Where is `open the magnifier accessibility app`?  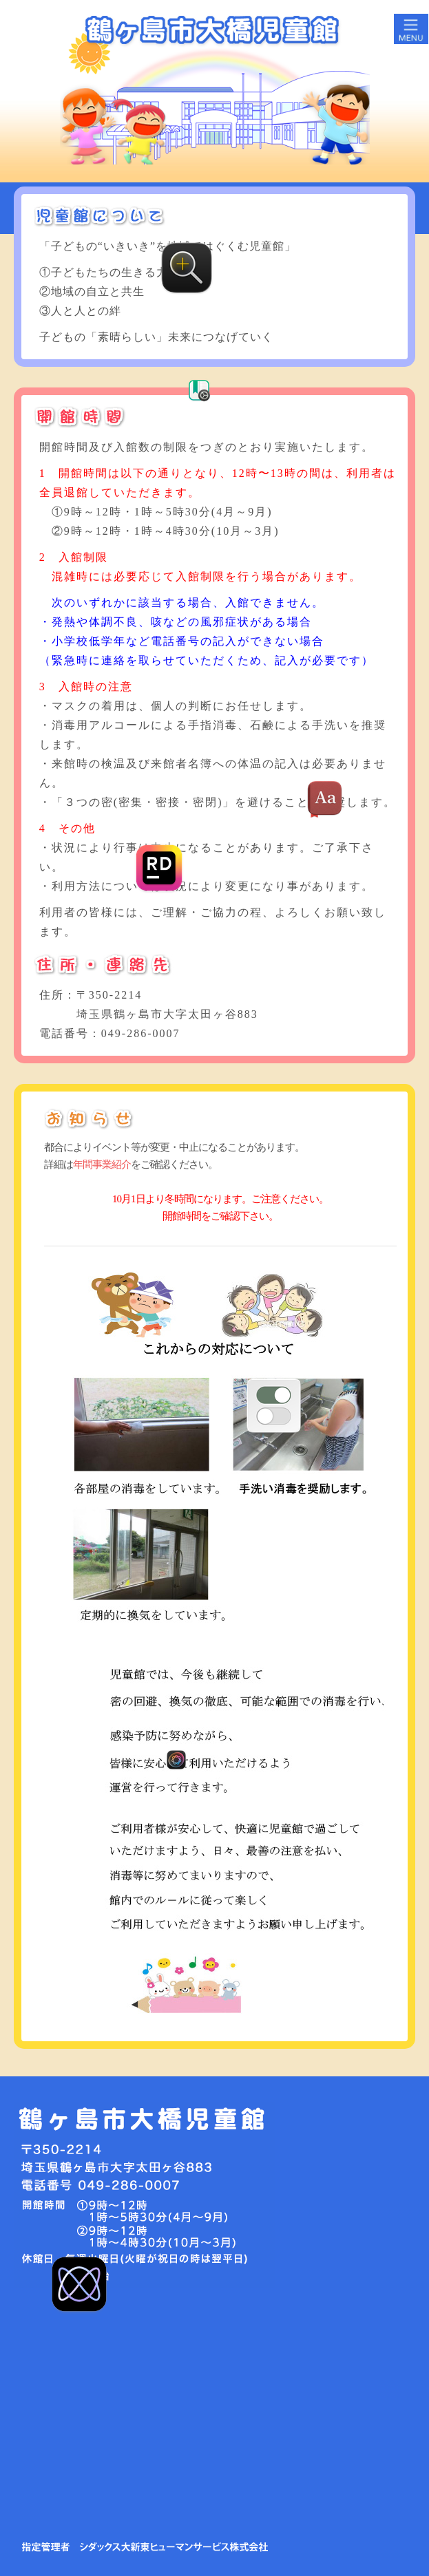
open the magnifier accessibility app is located at coordinates (187, 268).